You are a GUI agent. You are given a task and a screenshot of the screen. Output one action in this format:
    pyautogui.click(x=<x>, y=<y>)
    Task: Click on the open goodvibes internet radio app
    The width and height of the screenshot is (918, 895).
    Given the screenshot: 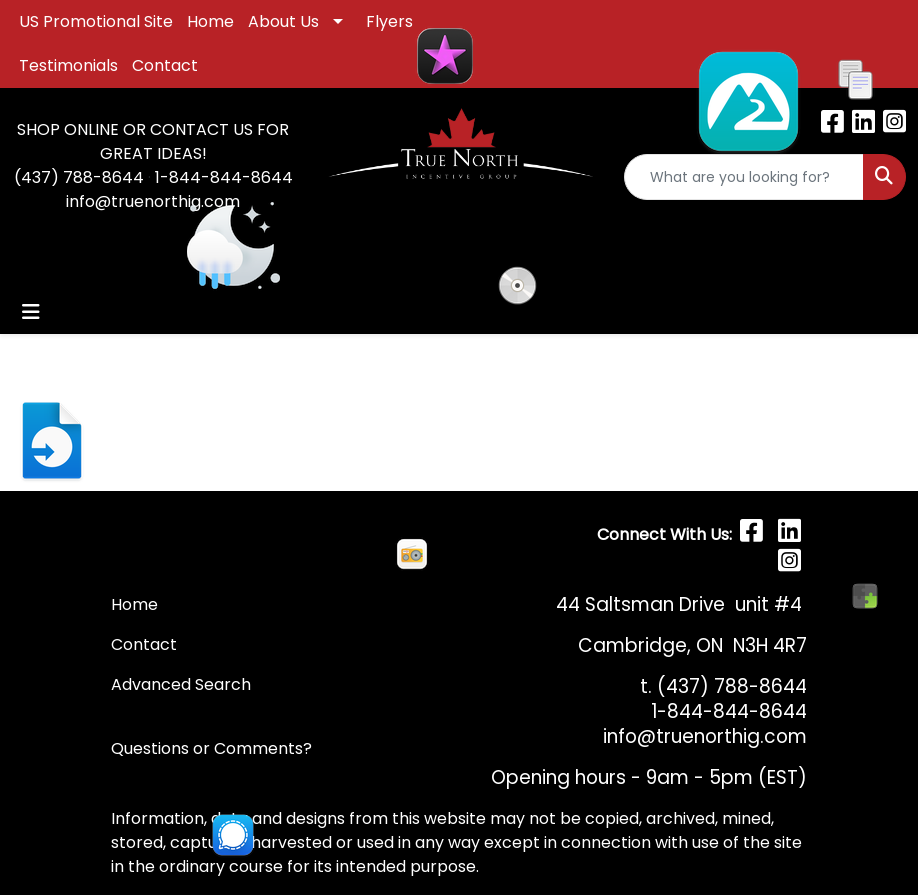 What is the action you would take?
    pyautogui.click(x=412, y=554)
    